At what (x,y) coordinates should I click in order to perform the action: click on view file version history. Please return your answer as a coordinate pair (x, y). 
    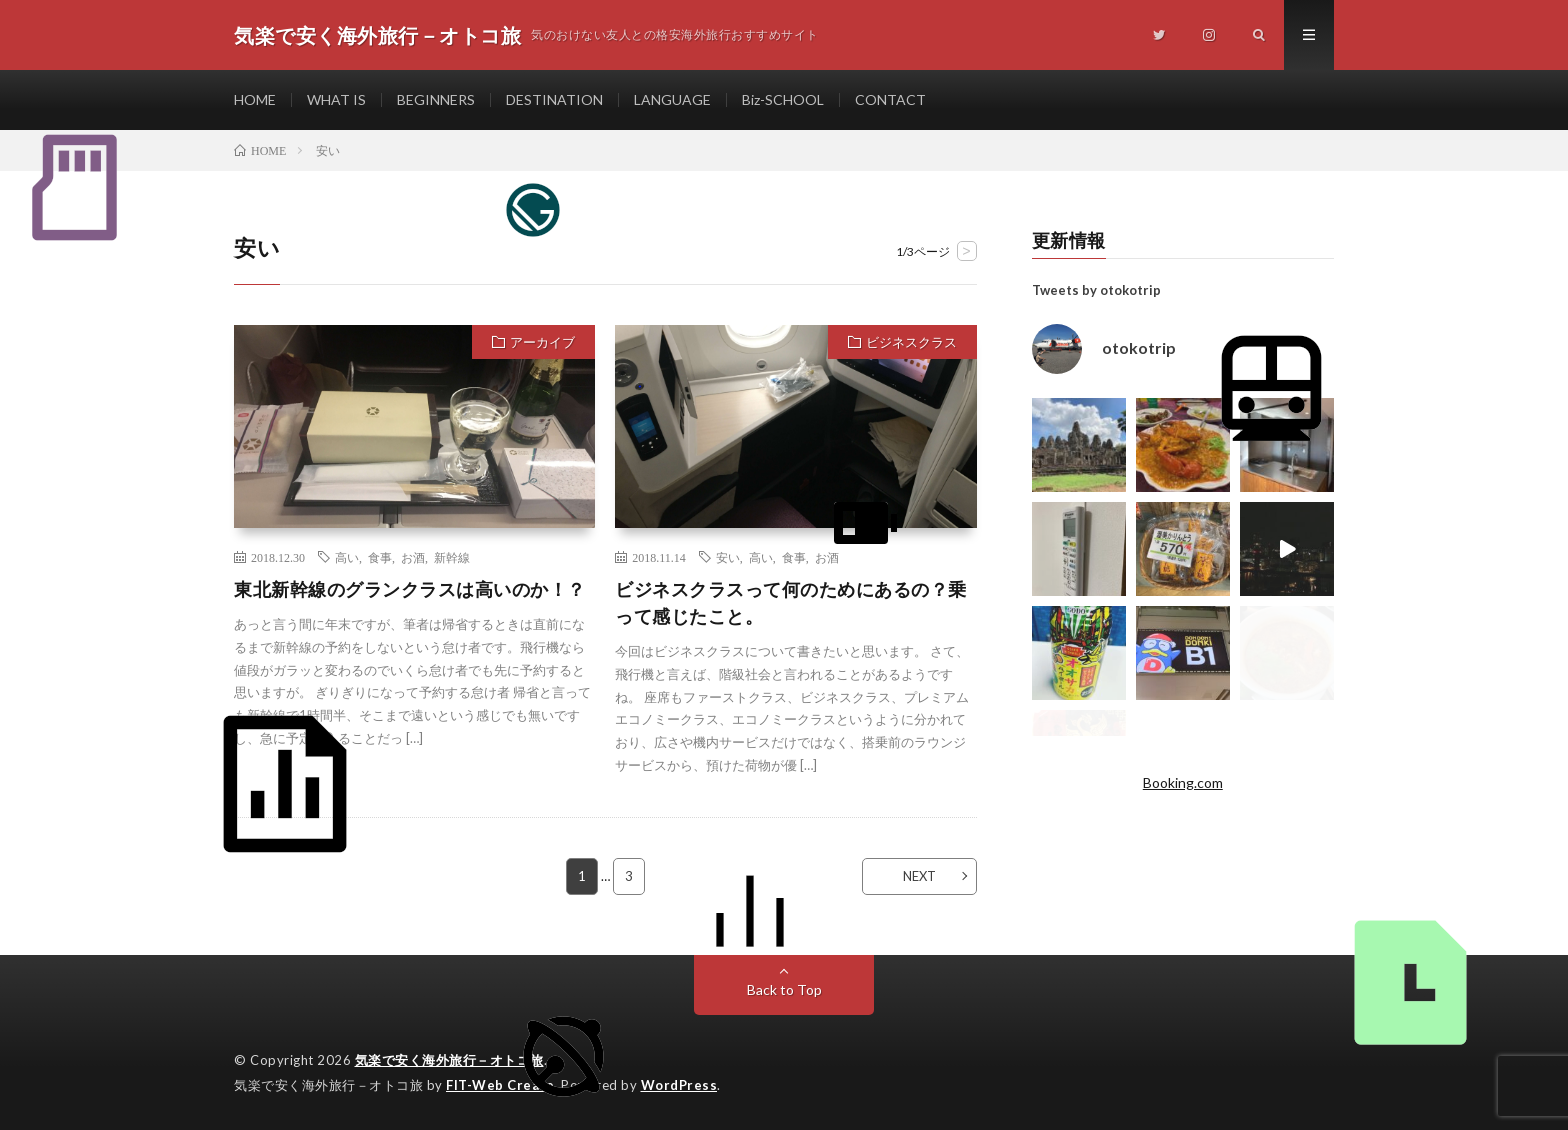
    Looking at the image, I should click on (1410, 982).